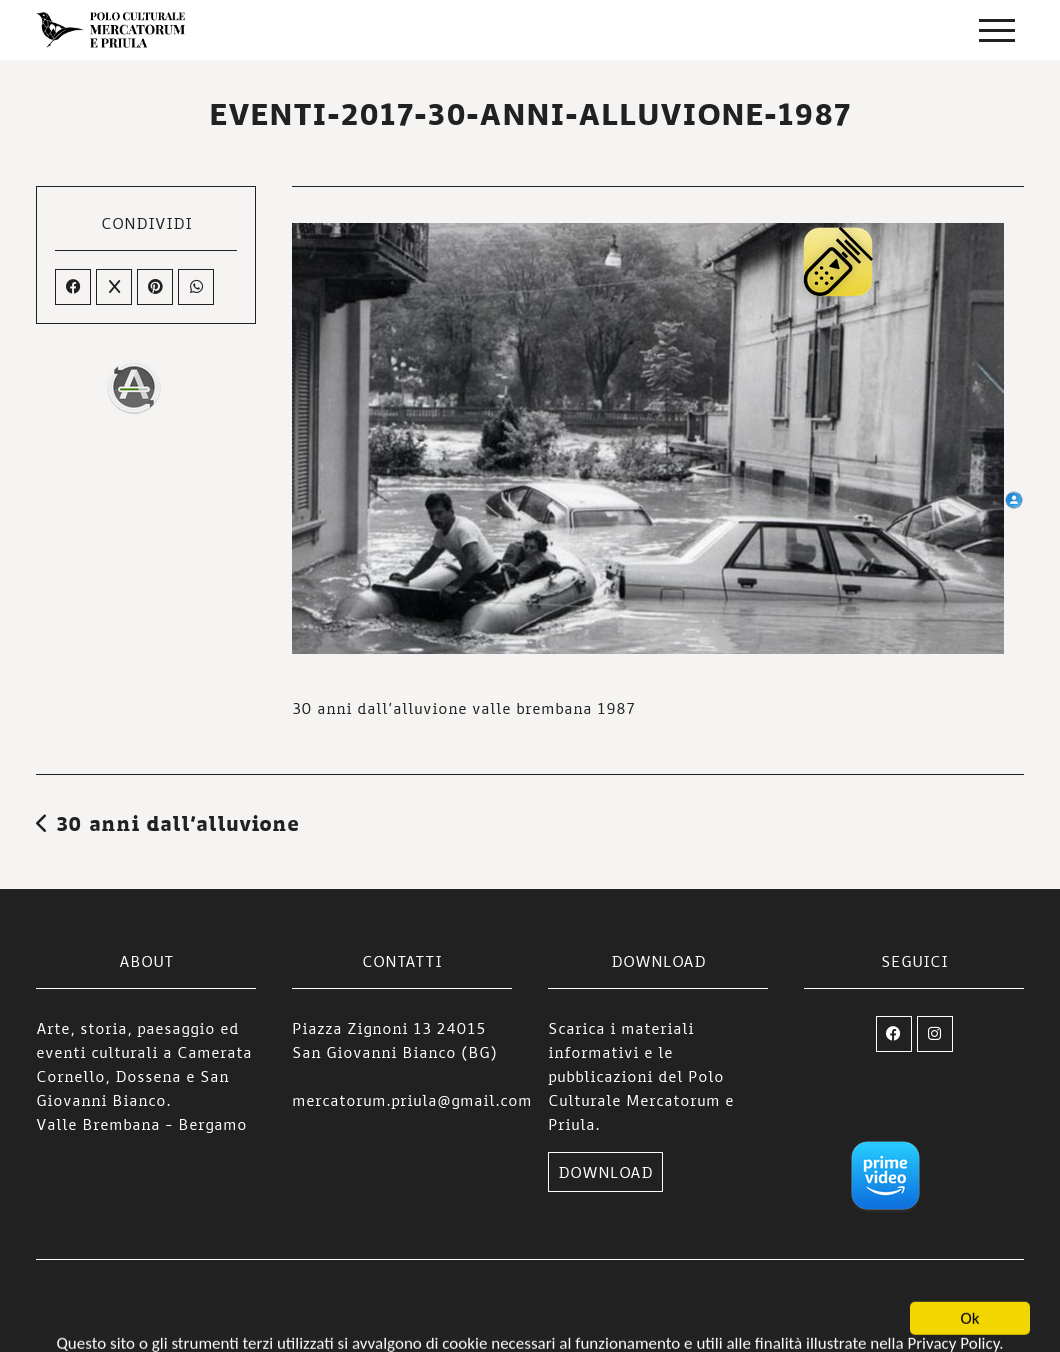 The image size is (1060, 1352). What do you see at coordinates (838, 262) in the screenshot?
I see `open community remote app` at bounding box center [838, 262].